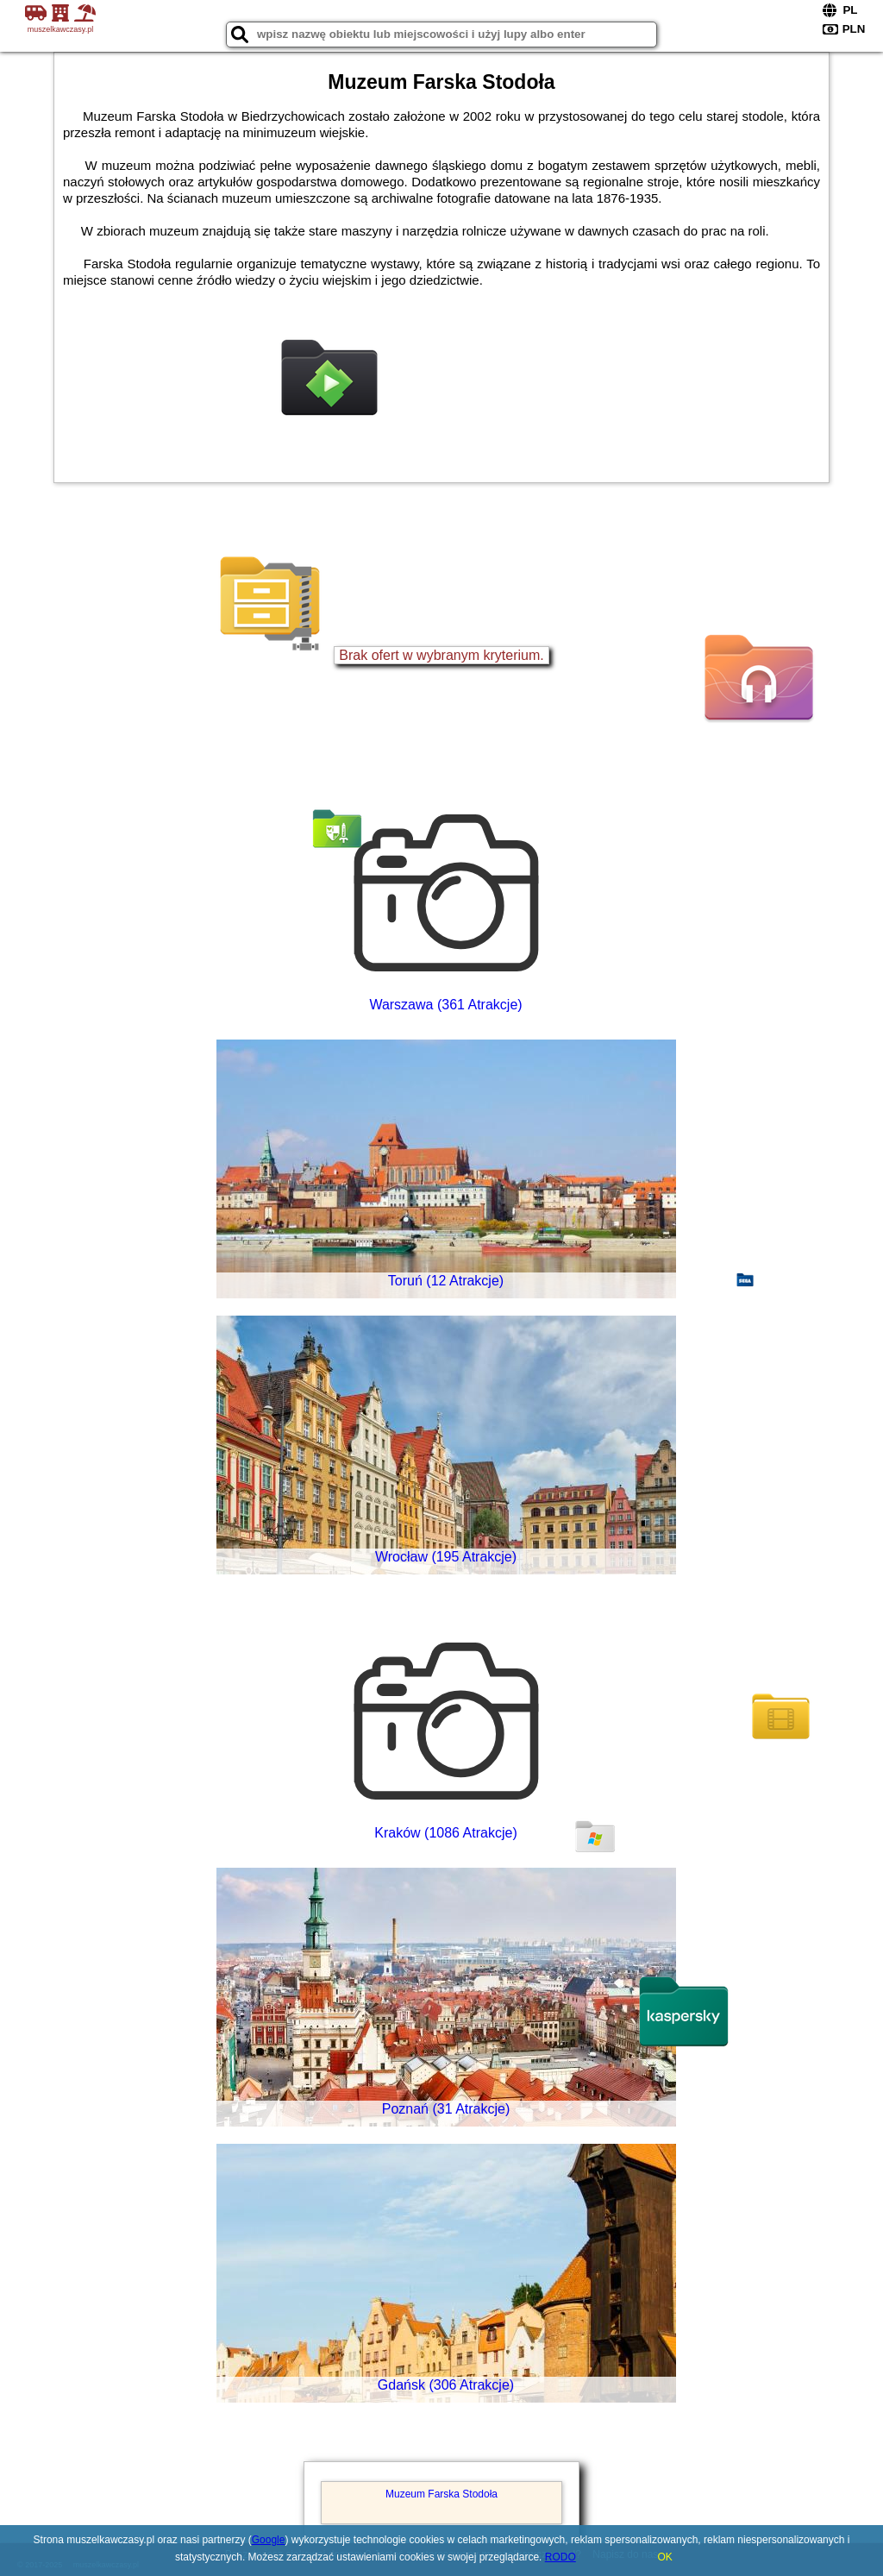 This screenshot has height=2576, width=883. Describe the element at coordinates (683, 2014) in the screenshot. I see `folder containing kaspersky antivirus files` at that location.